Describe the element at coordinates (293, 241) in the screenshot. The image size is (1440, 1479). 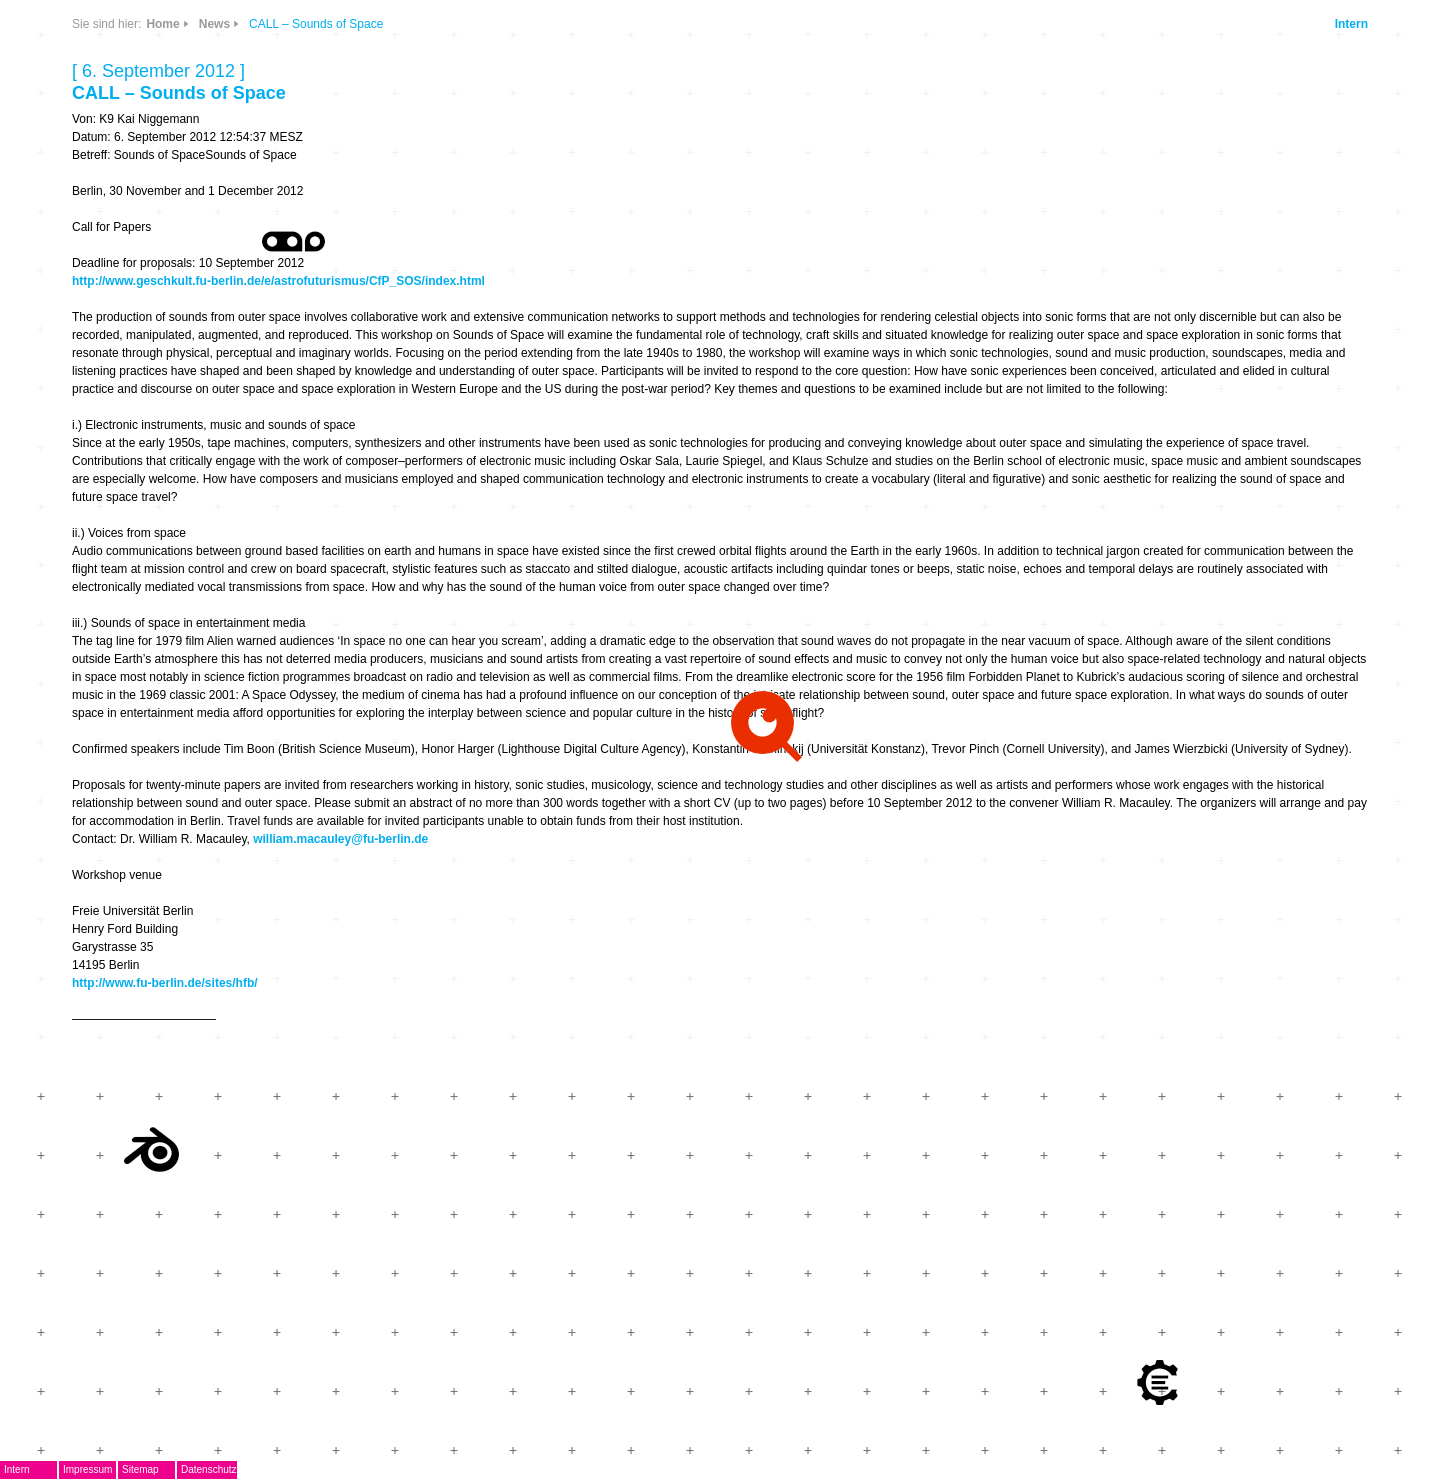
I see `visit the Thangs 3D model platform` at that location.